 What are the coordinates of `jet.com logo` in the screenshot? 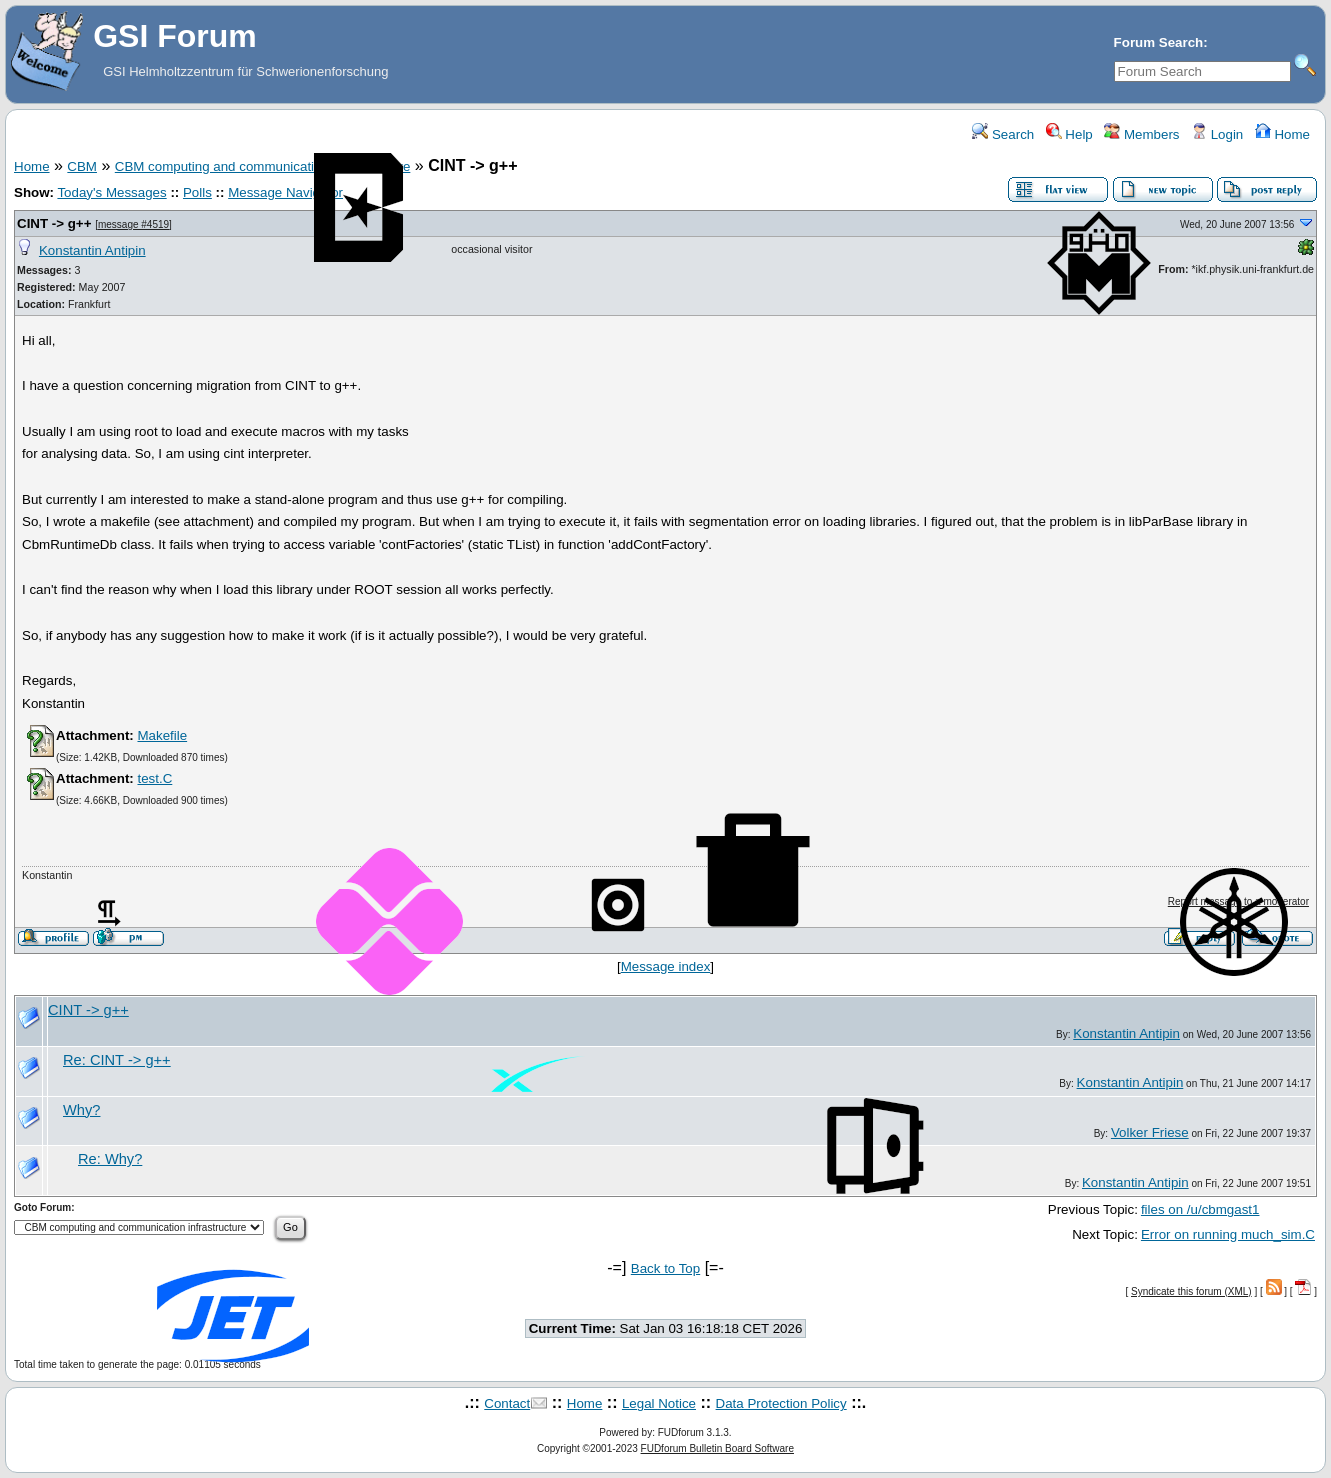 It's located at (233, 1316).